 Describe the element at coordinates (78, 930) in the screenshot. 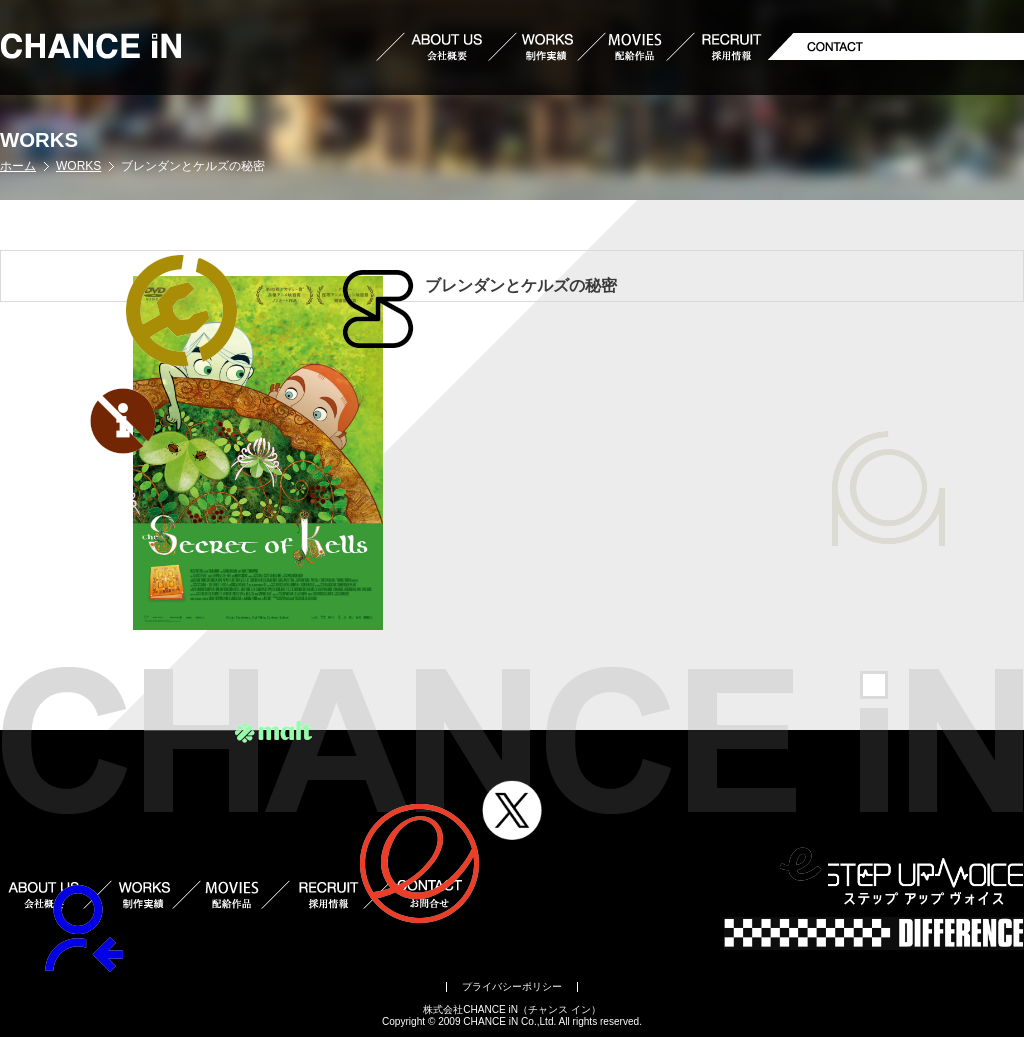

I see `incoming user request or invitation` at that location.